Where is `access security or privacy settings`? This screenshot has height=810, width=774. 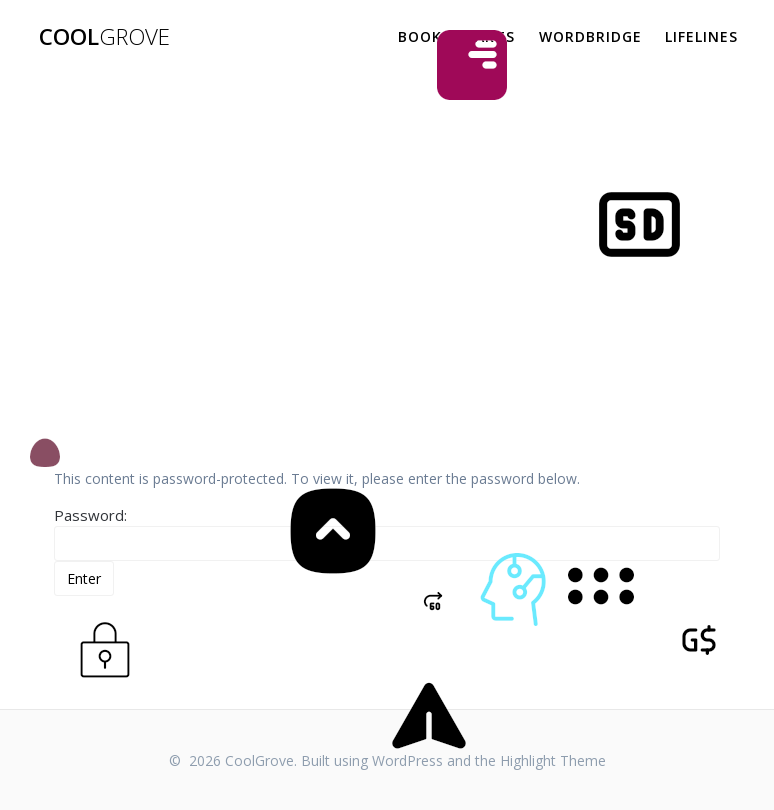 access security or privacy settings is located at coordinates (105, 653).